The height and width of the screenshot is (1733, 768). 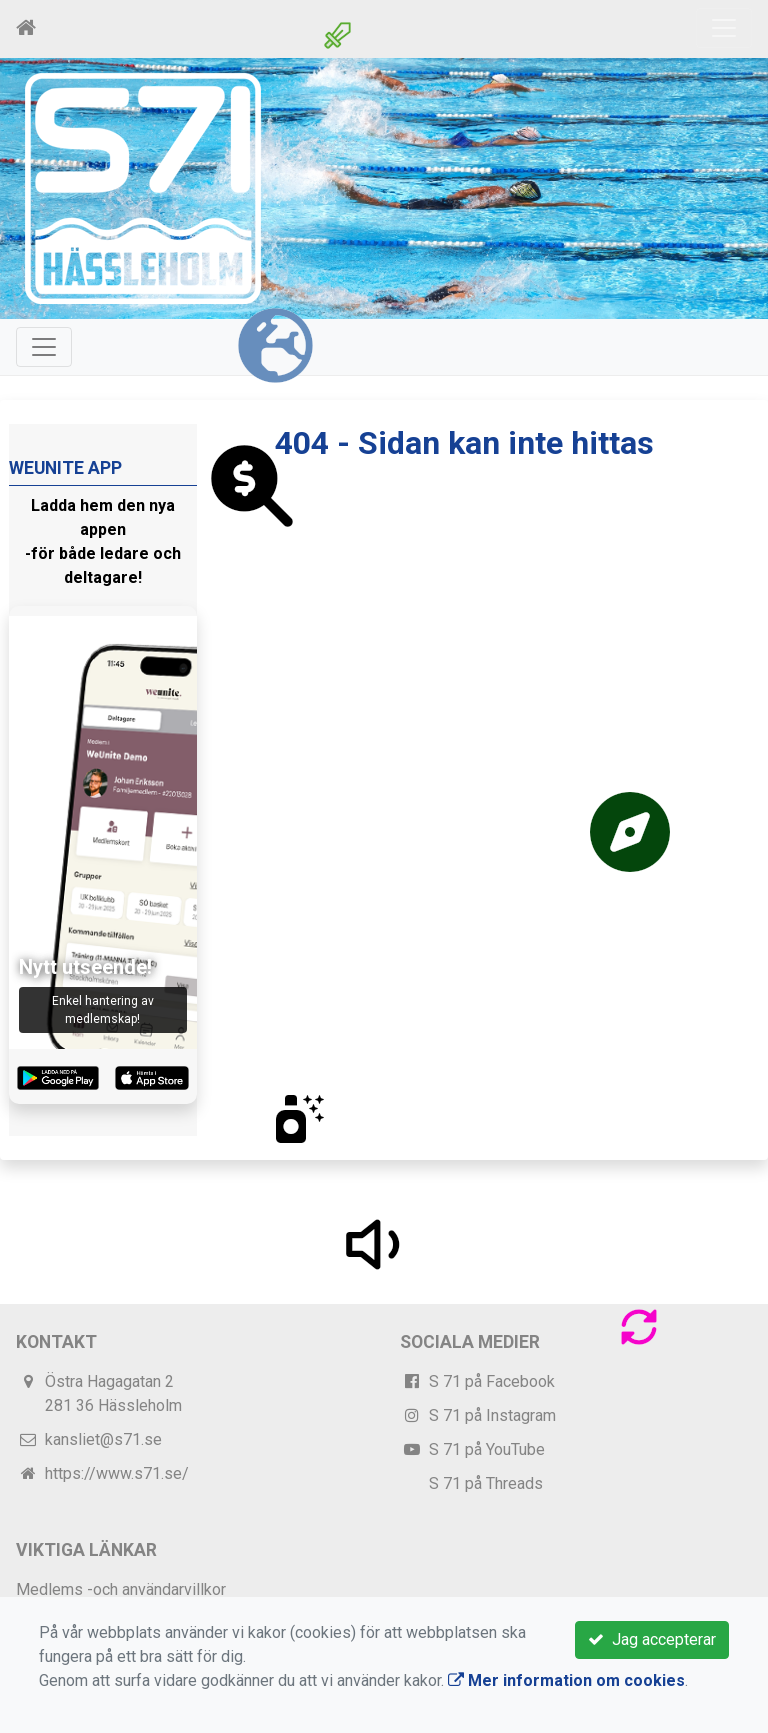 I want to click on select europe as your region, so click(x=275, y=345).